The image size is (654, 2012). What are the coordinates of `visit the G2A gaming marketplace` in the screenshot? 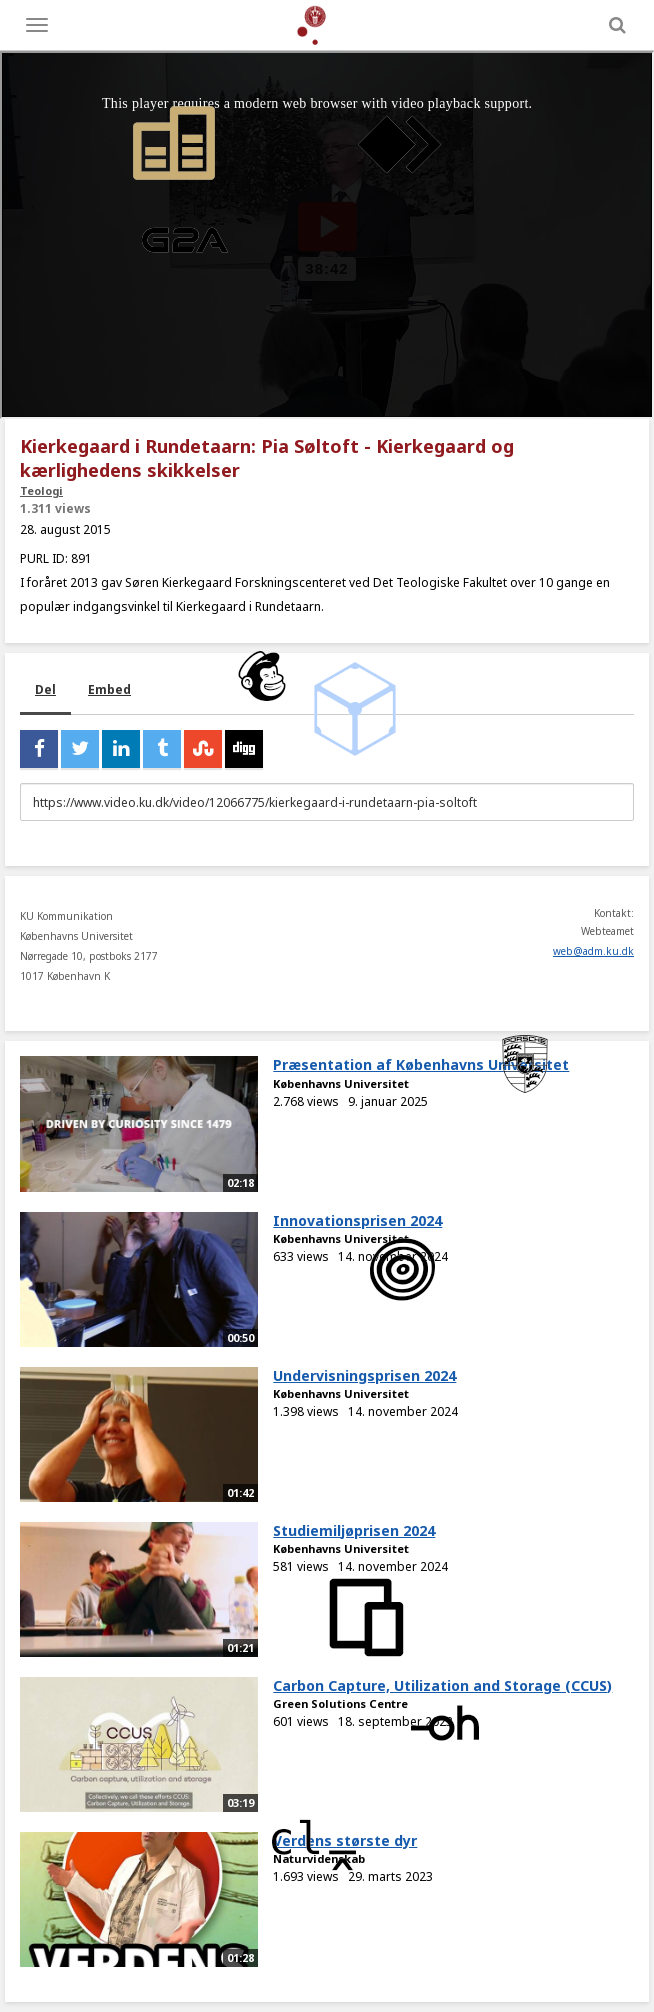 It's located at (185, 240).